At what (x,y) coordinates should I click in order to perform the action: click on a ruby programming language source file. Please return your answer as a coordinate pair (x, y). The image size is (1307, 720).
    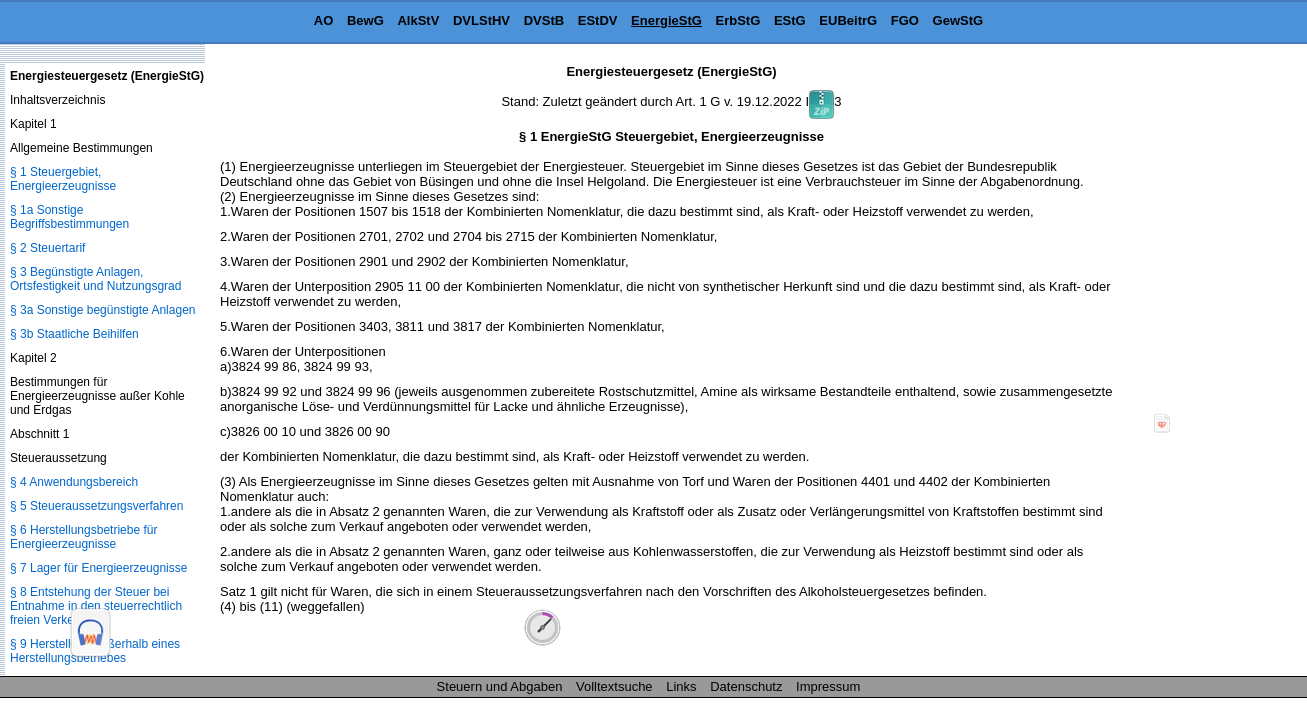
    Looking at the image, I should click on (1162, 423).